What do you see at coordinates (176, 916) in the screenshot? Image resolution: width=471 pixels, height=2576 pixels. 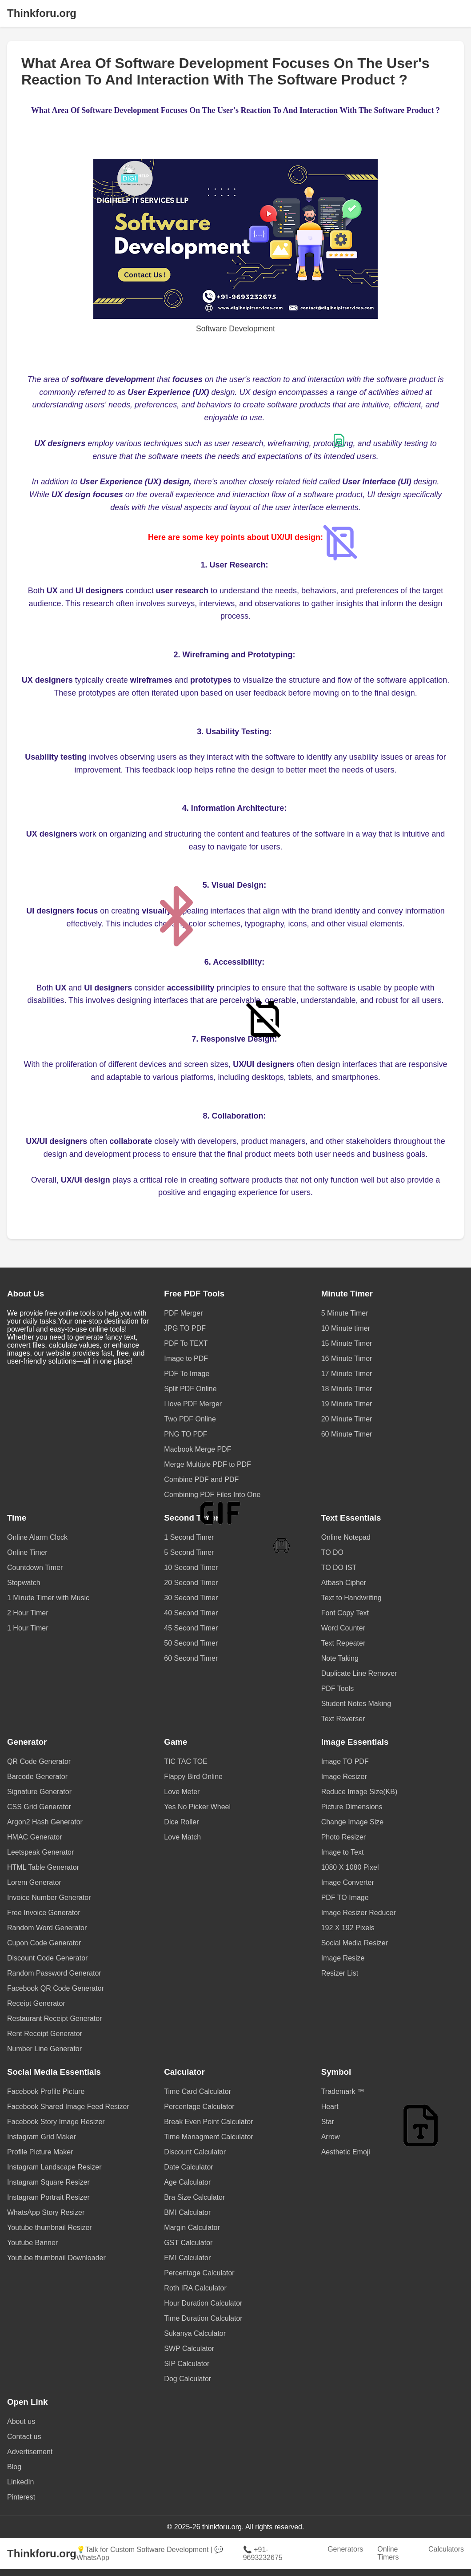 I see `toggle bluetooth connectivity on or off` at bounding box center [176, 916].